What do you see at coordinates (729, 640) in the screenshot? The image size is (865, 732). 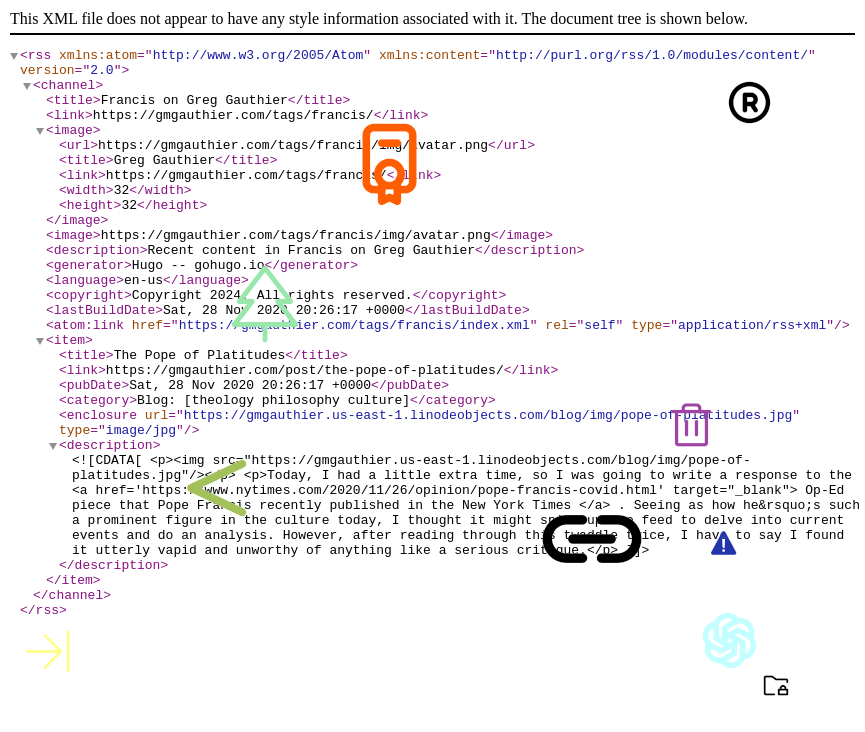 I see `access OpenAI services or ChatGPT` at bounding box center [729, 640].